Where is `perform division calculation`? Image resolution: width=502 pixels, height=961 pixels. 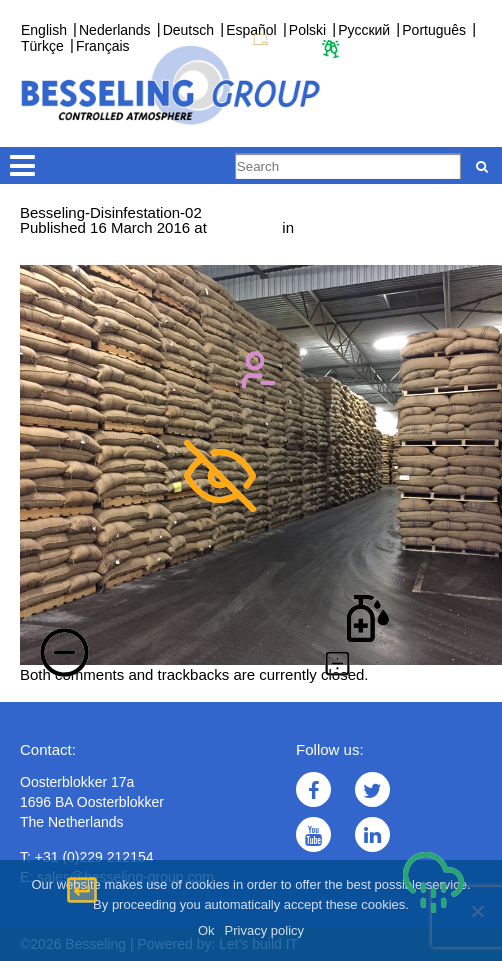 perform division calculation is located at coordinates (337, 663).